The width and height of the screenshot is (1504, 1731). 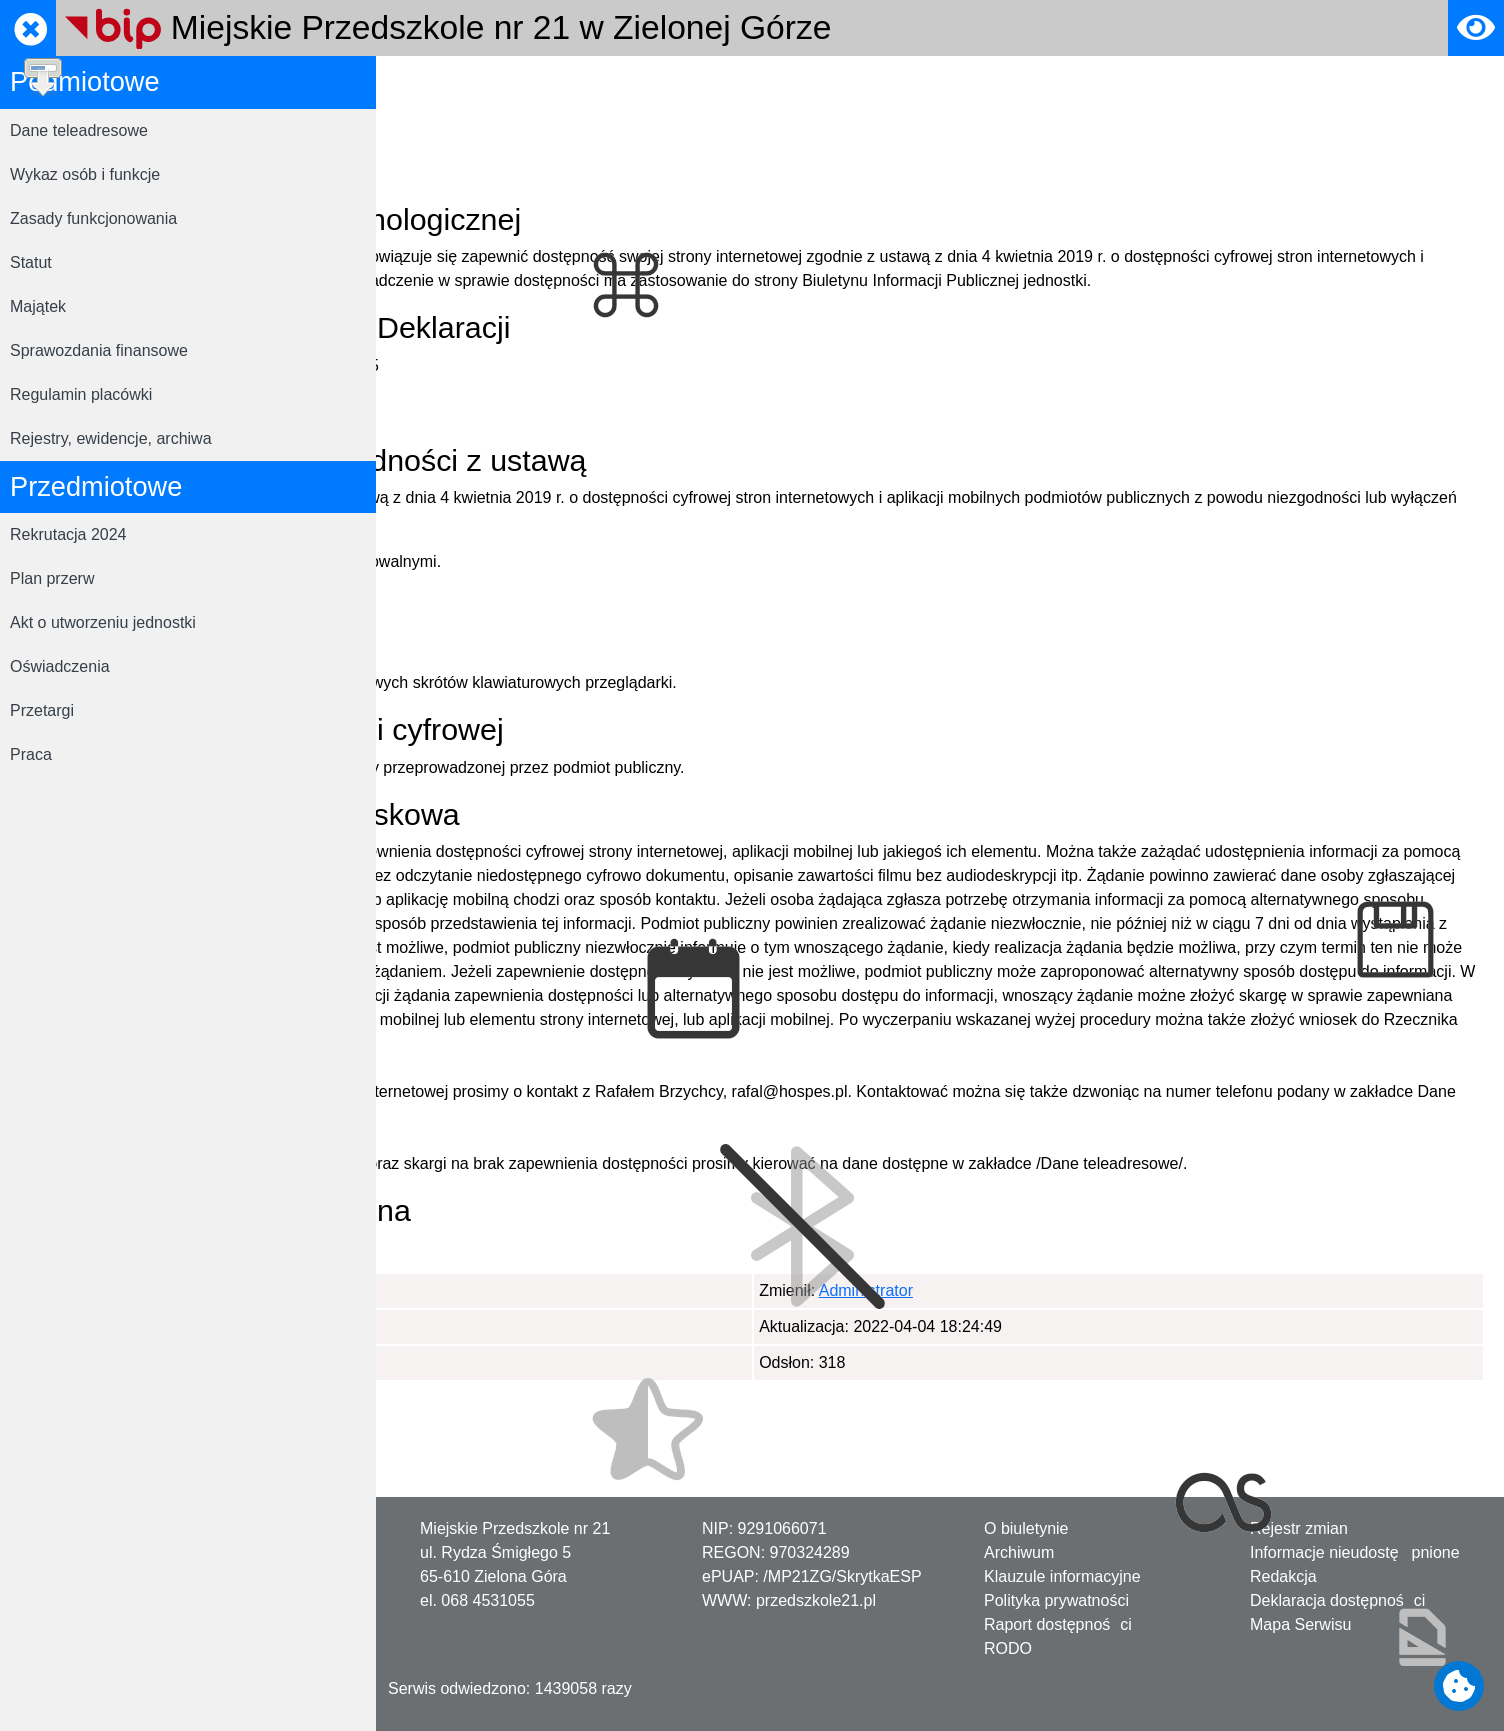 I want to click on connect your last.fm account, so click(x=1223, y=1495).